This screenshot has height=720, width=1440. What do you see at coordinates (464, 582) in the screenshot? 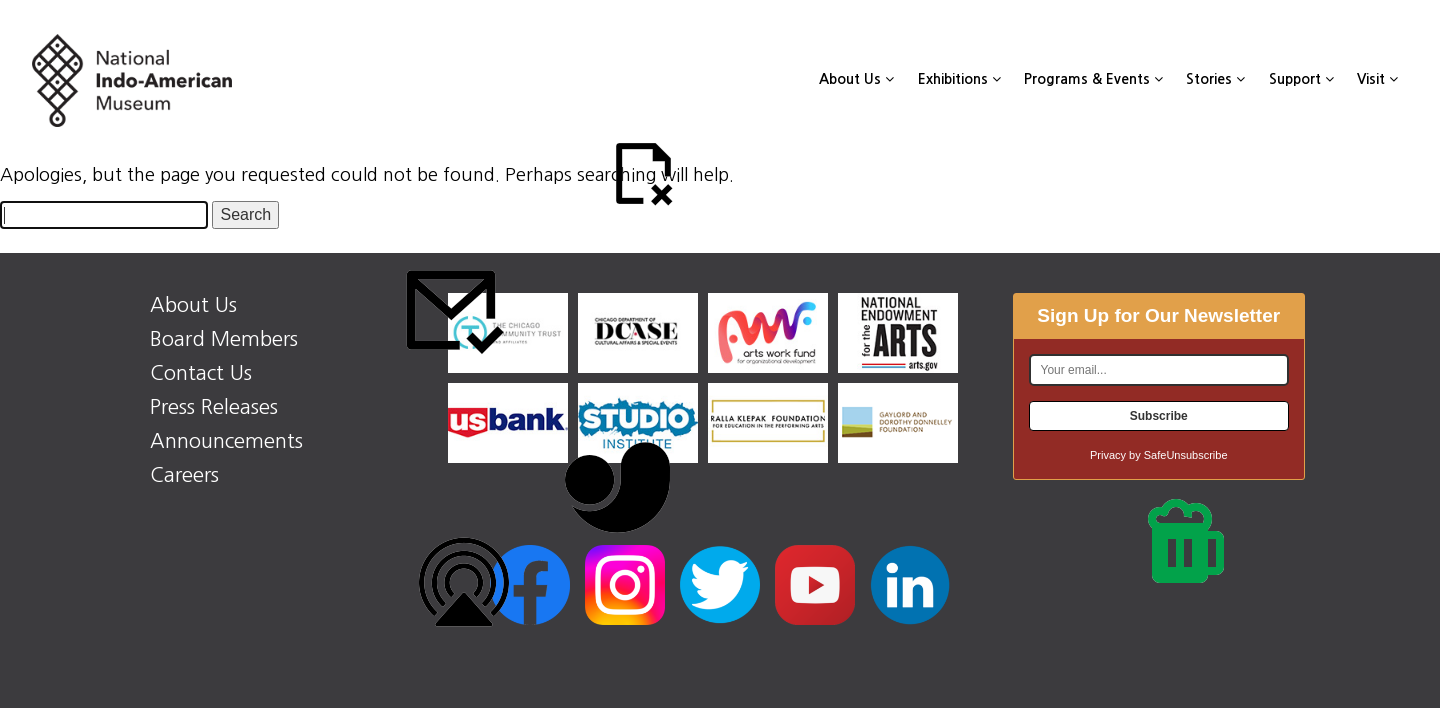
I see `stream audio to airplay-compatible devices` at bounding box center [464, 582].